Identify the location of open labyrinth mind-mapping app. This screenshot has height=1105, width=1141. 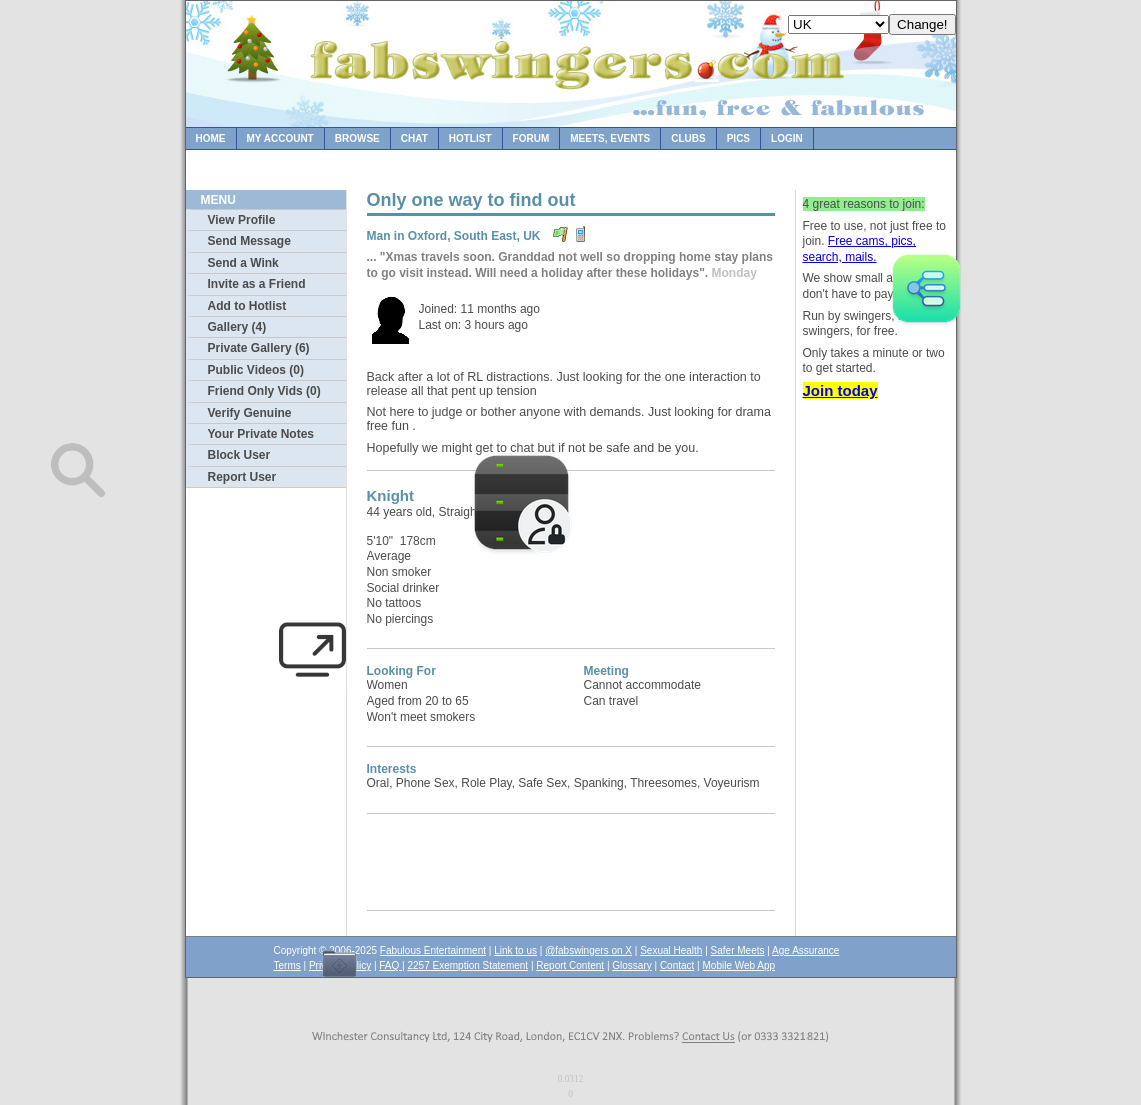
(926, 288).